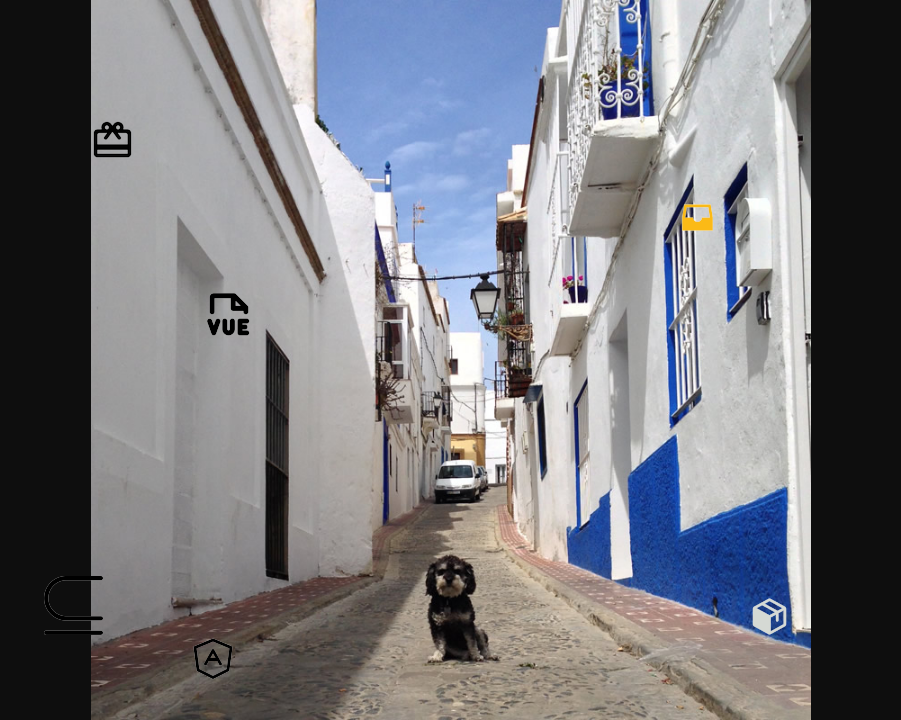 Image resolution: width=901 pixels, height=720 pixels. I want to click on indicates a subset relationship in mathematical or set operations, so click(75, 604).